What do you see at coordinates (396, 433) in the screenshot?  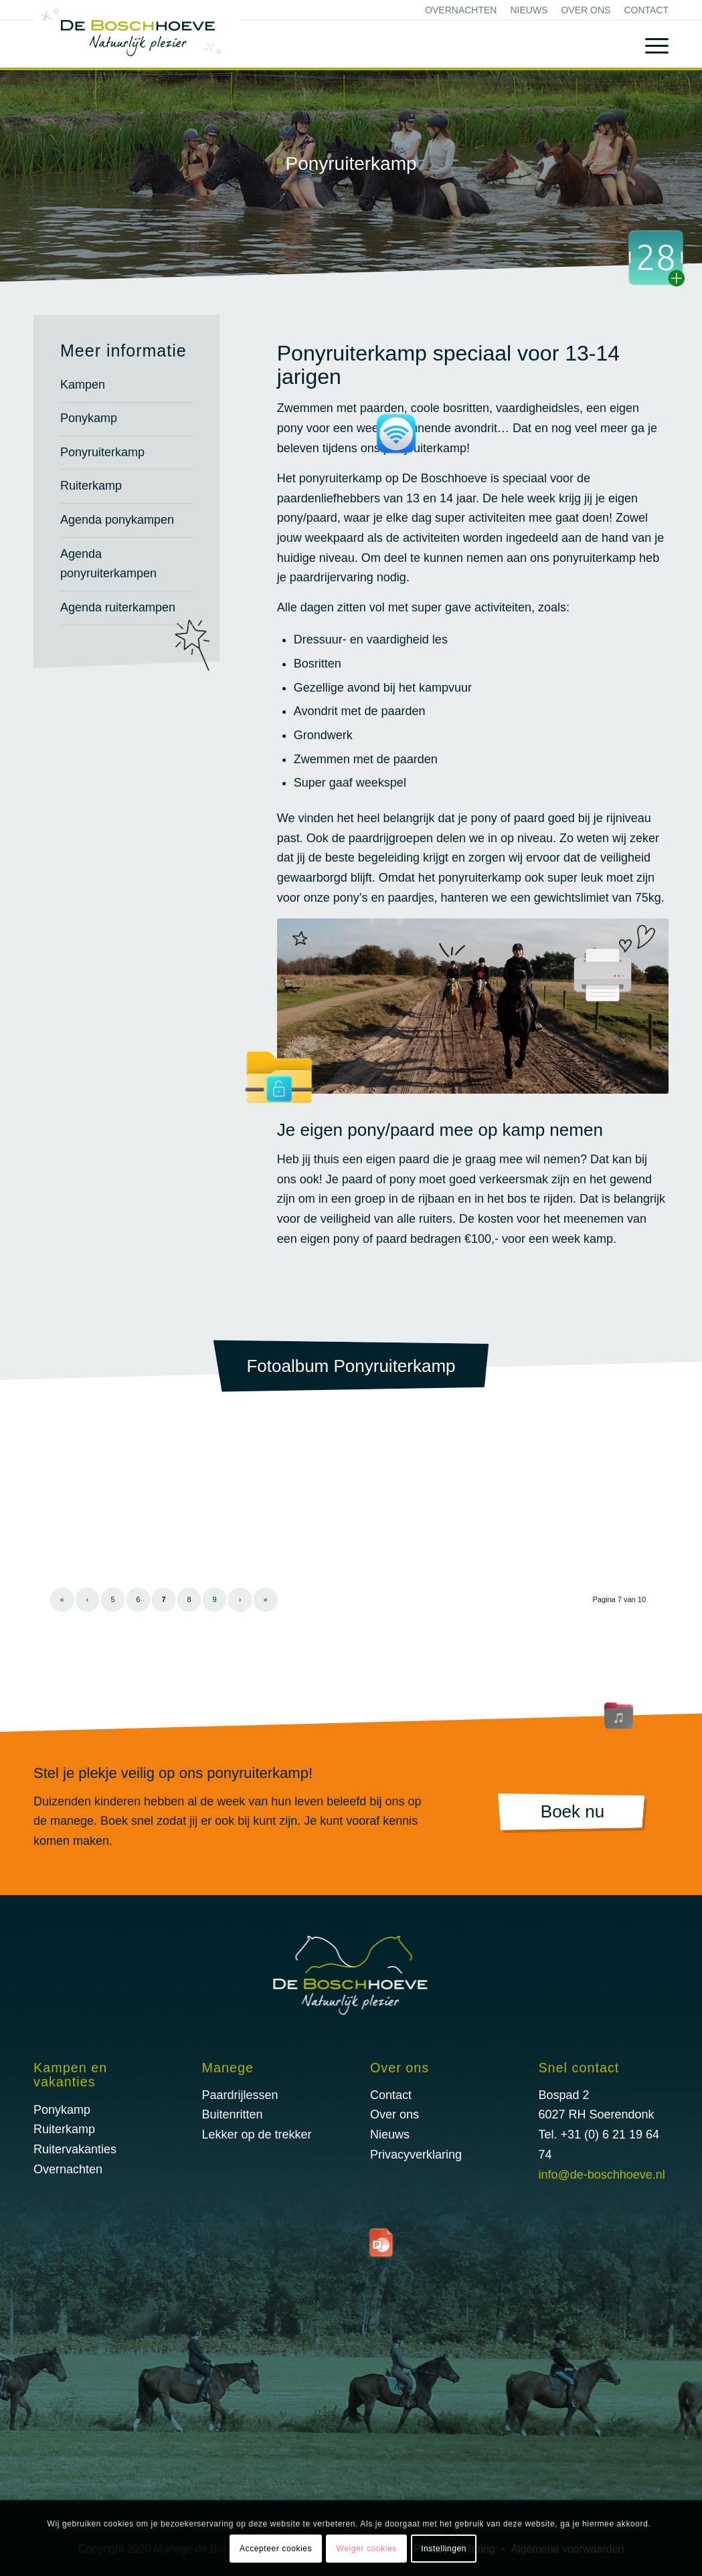 I see `open AirPort Utility to manage wireless network settings` at bounding box center [396, 433].